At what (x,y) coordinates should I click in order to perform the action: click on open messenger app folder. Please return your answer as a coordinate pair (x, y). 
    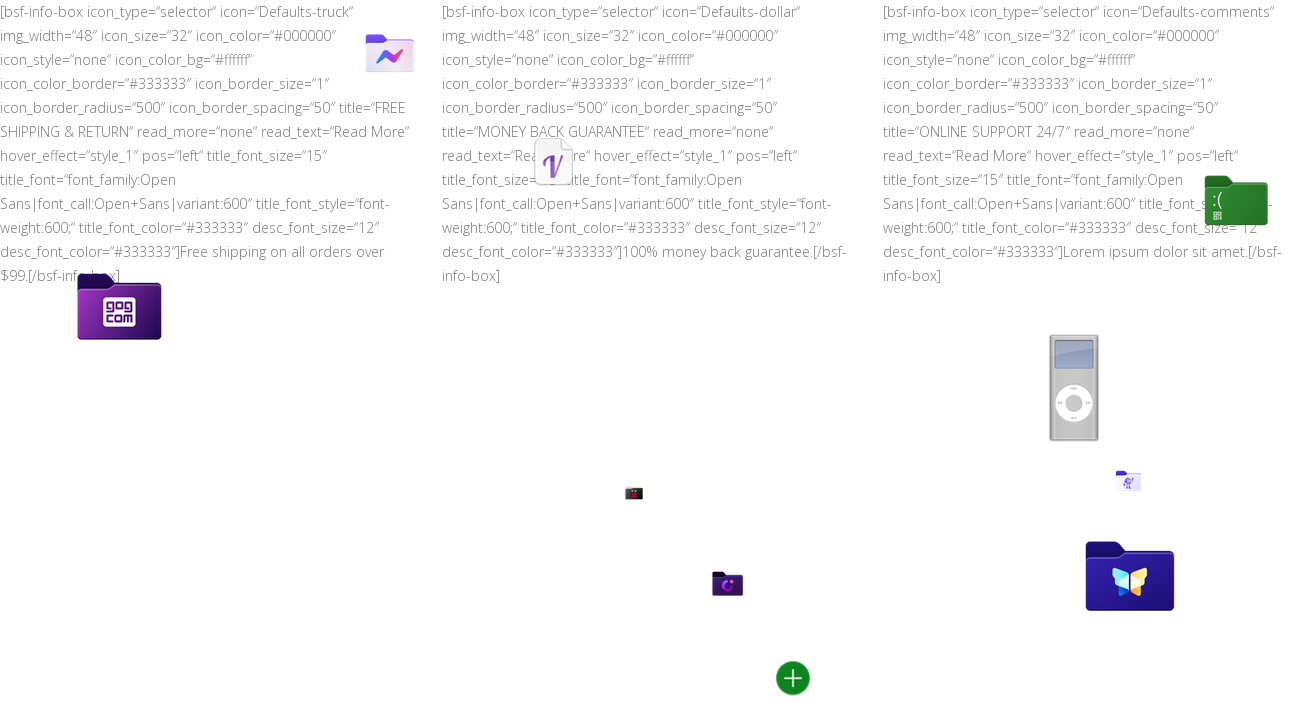
    Looking at the image, I should click on (389, 54).